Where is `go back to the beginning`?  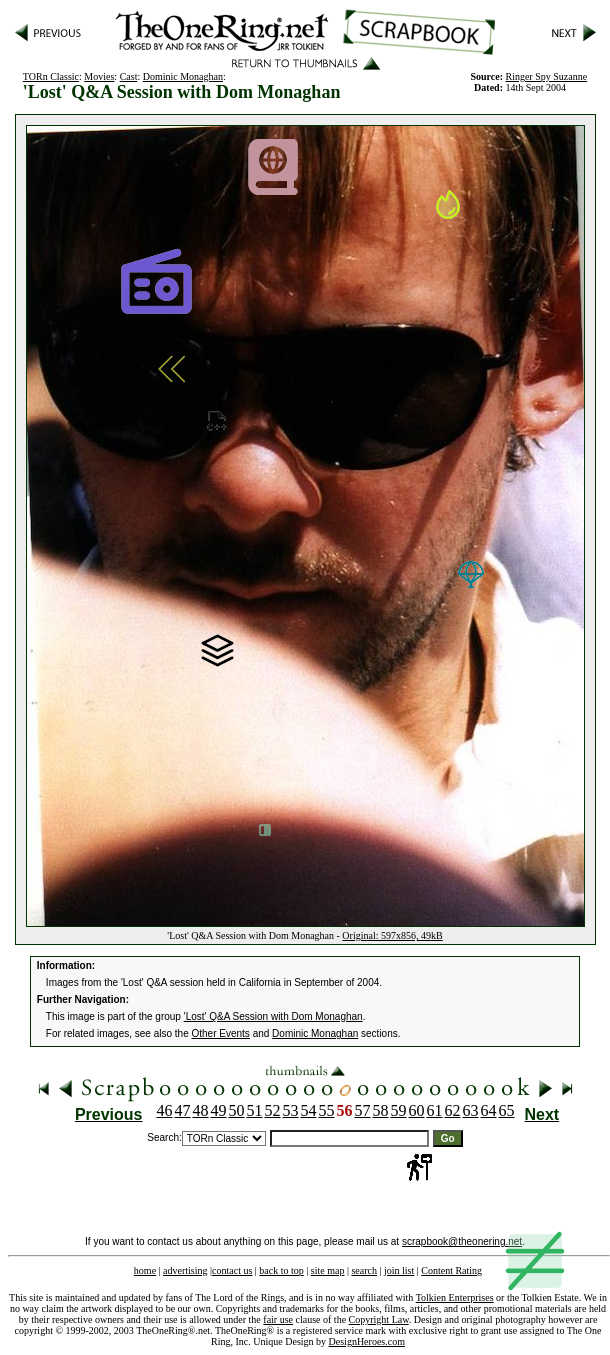 go back to the beginning is located at coordinates (173, 369).